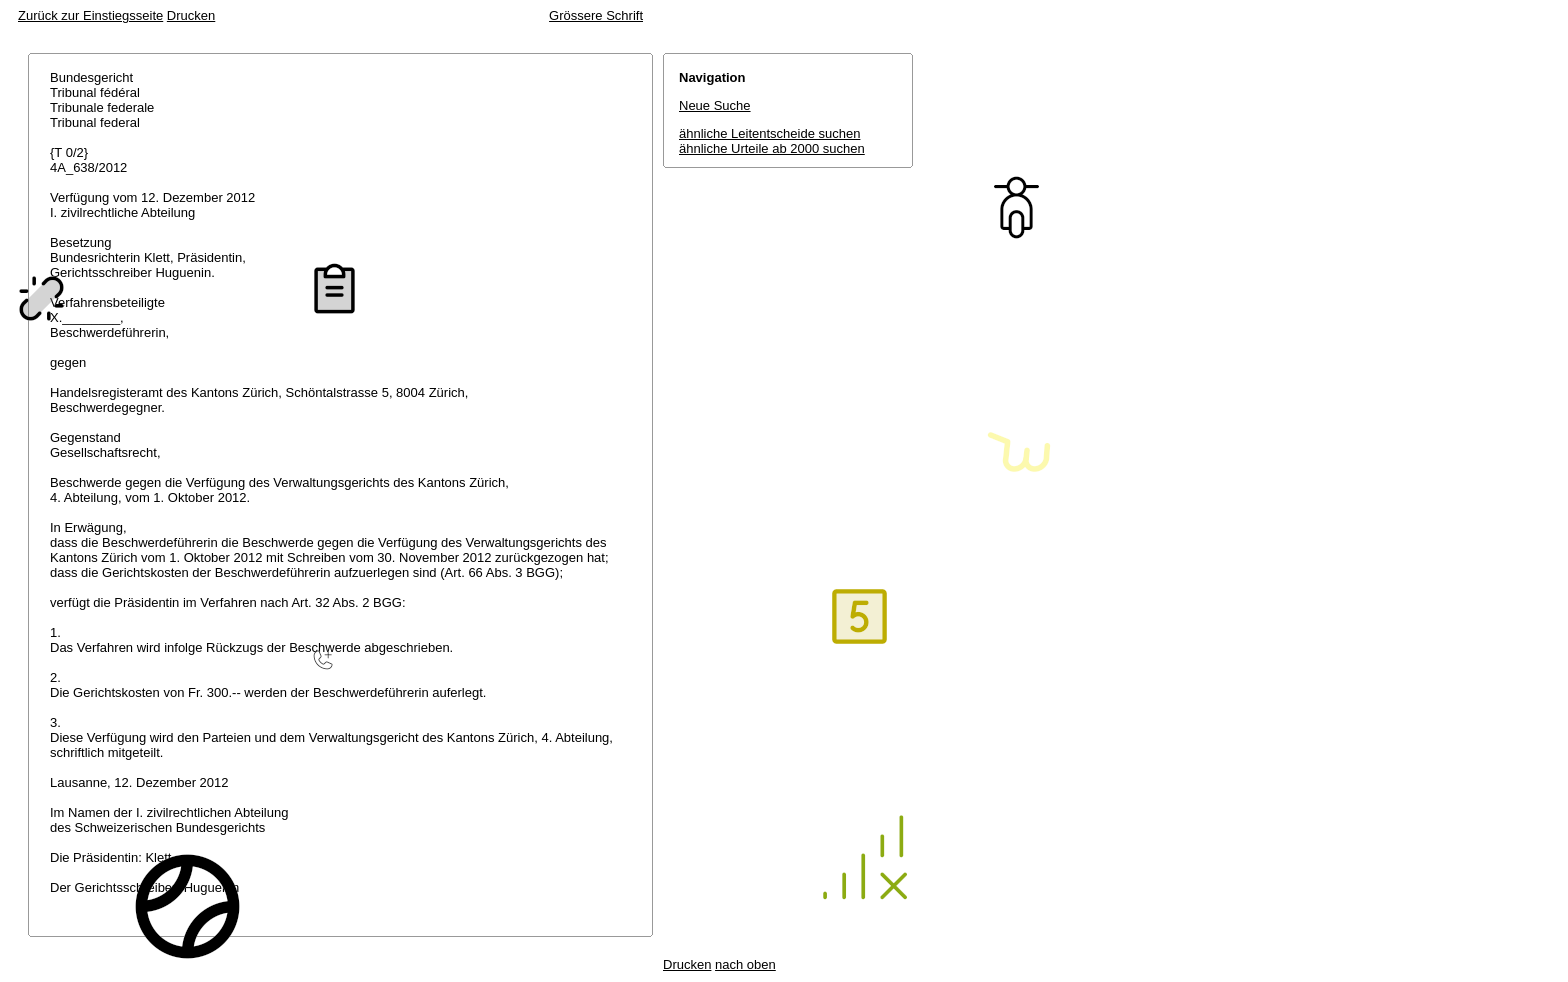  Describe the element at coordinates (859, 616) in the screenshot. I see `select or input the number five` at that location.